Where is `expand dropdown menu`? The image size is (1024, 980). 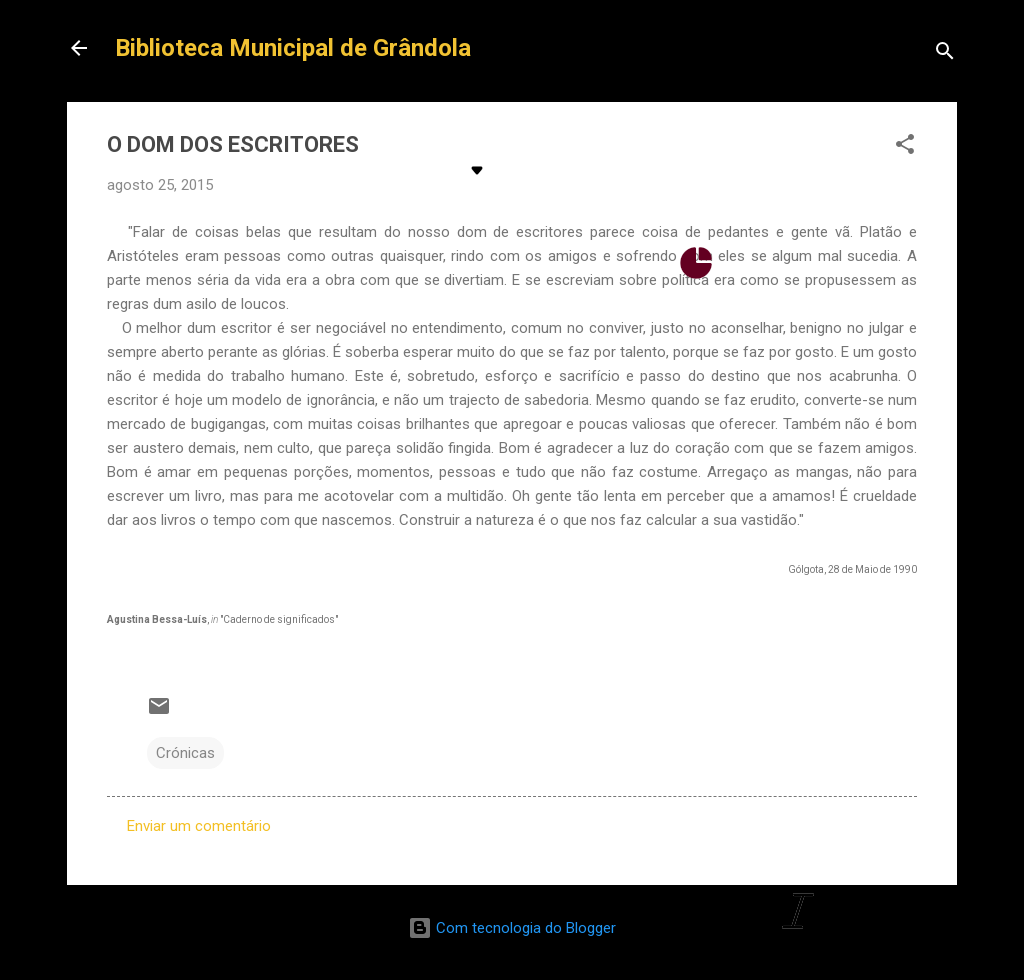
expand dropdown menu is located at coordinates (477, 170).